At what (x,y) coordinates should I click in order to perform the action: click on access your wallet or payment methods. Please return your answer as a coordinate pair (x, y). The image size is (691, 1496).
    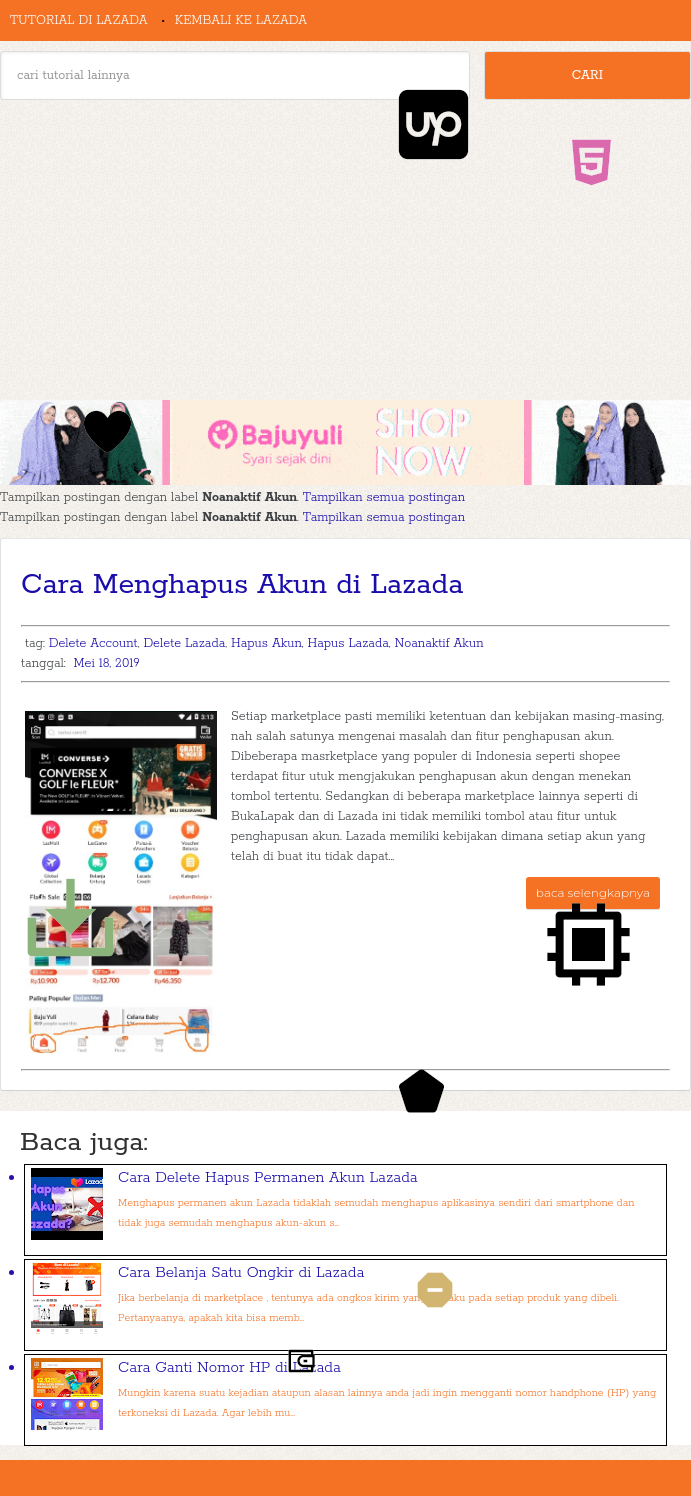
    Looking at the image, I should click on (301, 1361).